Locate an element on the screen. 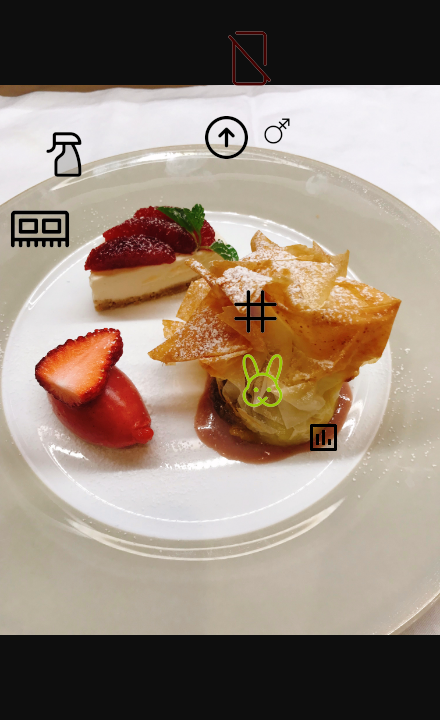 The width and height of the screenshot is (440, 720). access cleaning or household supplies is located at coordinates (65, 154).